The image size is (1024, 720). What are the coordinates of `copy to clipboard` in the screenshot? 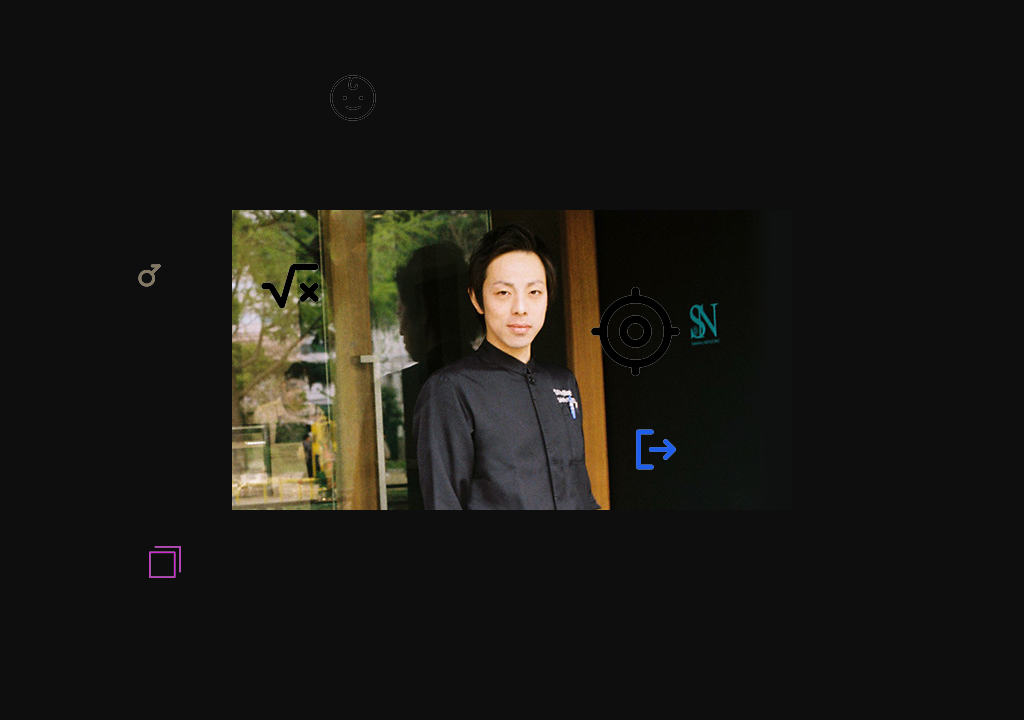 It's located at (165, 562).